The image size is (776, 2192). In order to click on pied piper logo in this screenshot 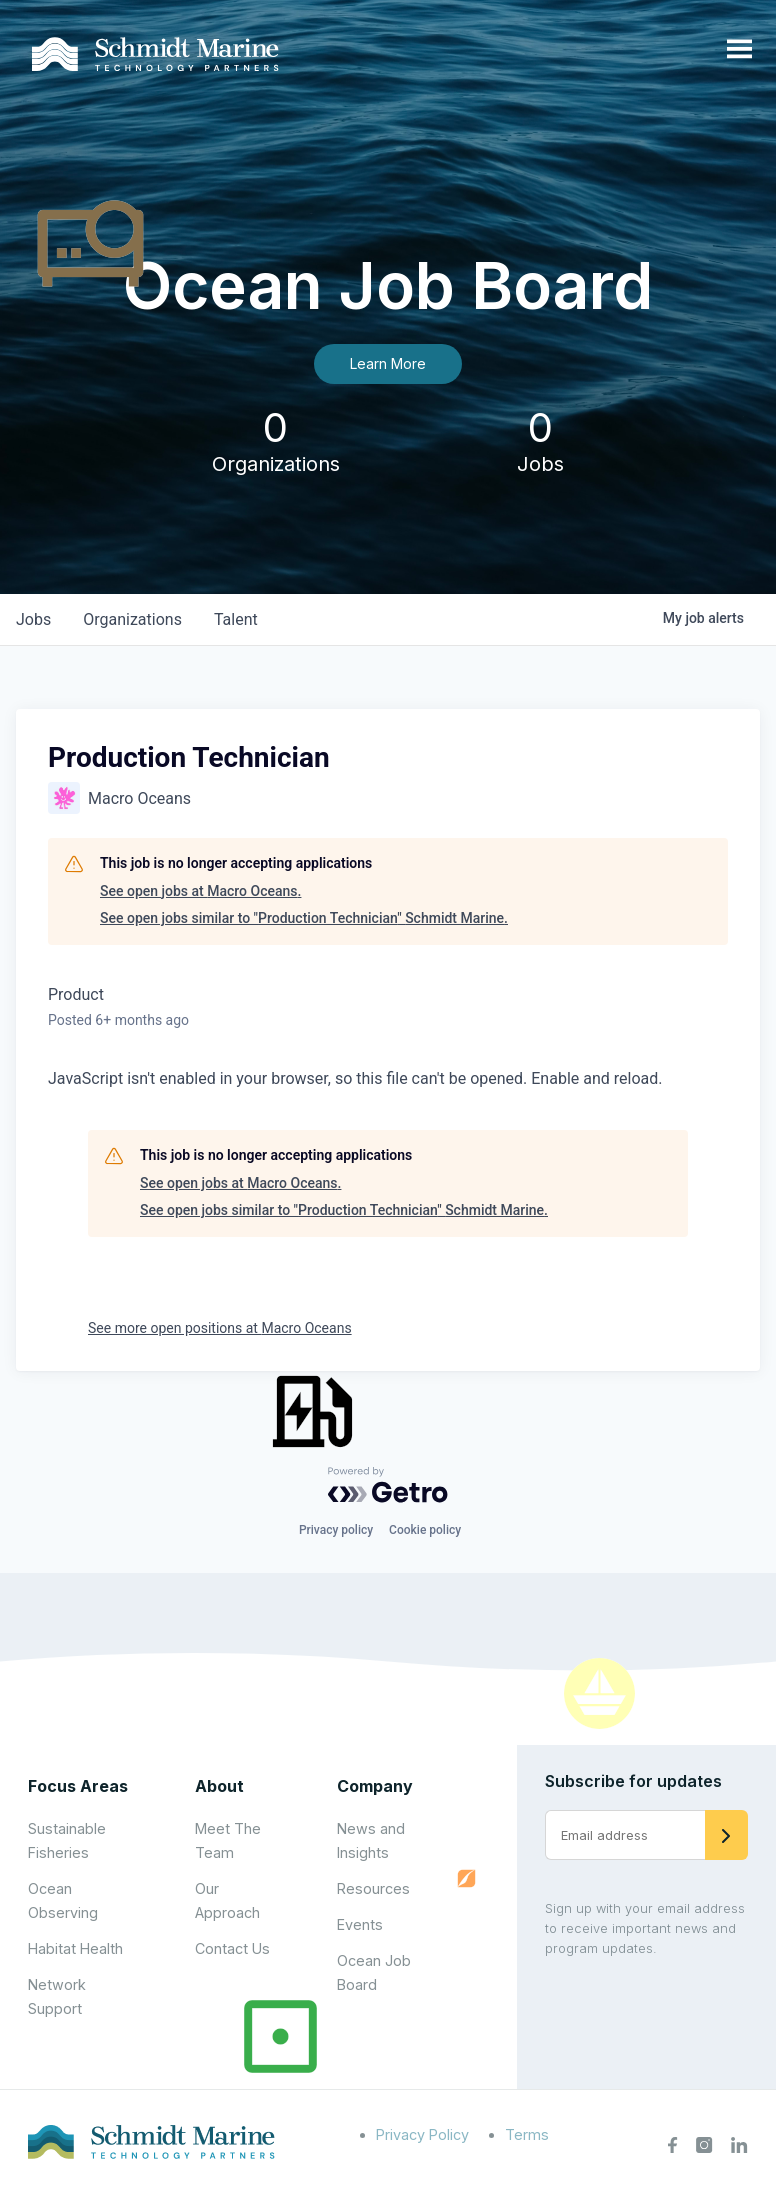, I will do `click(466, 1878)`.